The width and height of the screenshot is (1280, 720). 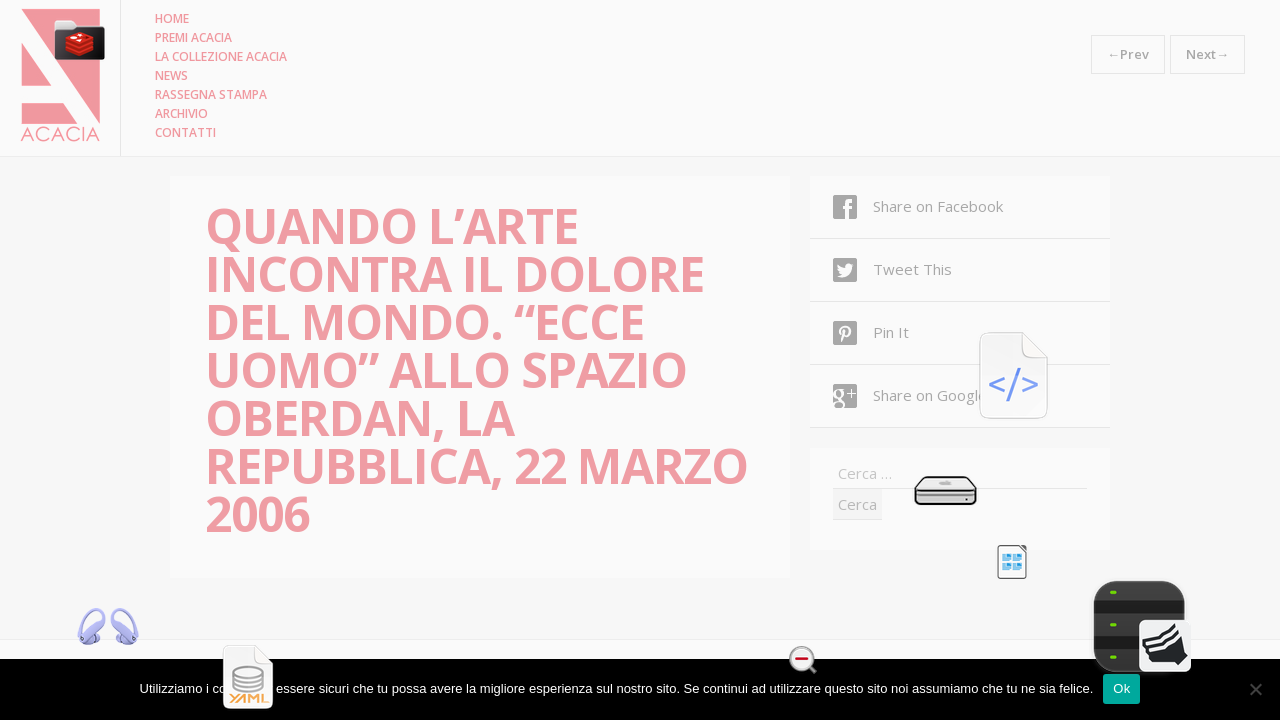 I want to click on yaml configuration file, so click(x=248, y=677).